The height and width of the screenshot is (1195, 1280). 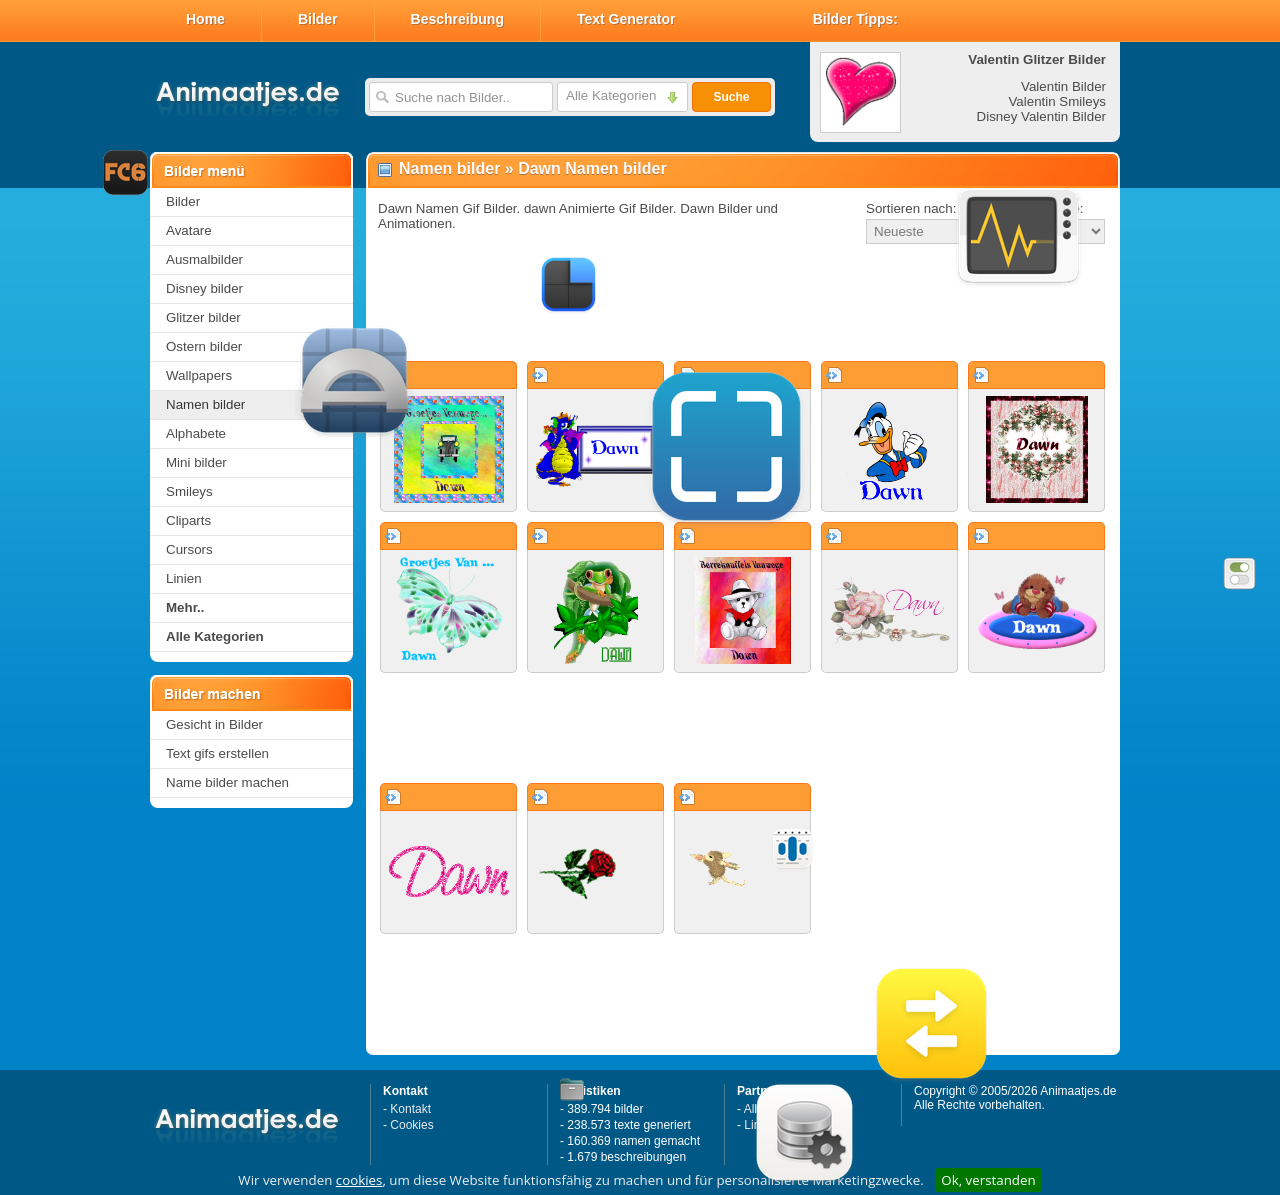 What do you see at coordinates (572, 1089) in the screenshot?
I see `open file manager application` at bounding box center [572, 1089].